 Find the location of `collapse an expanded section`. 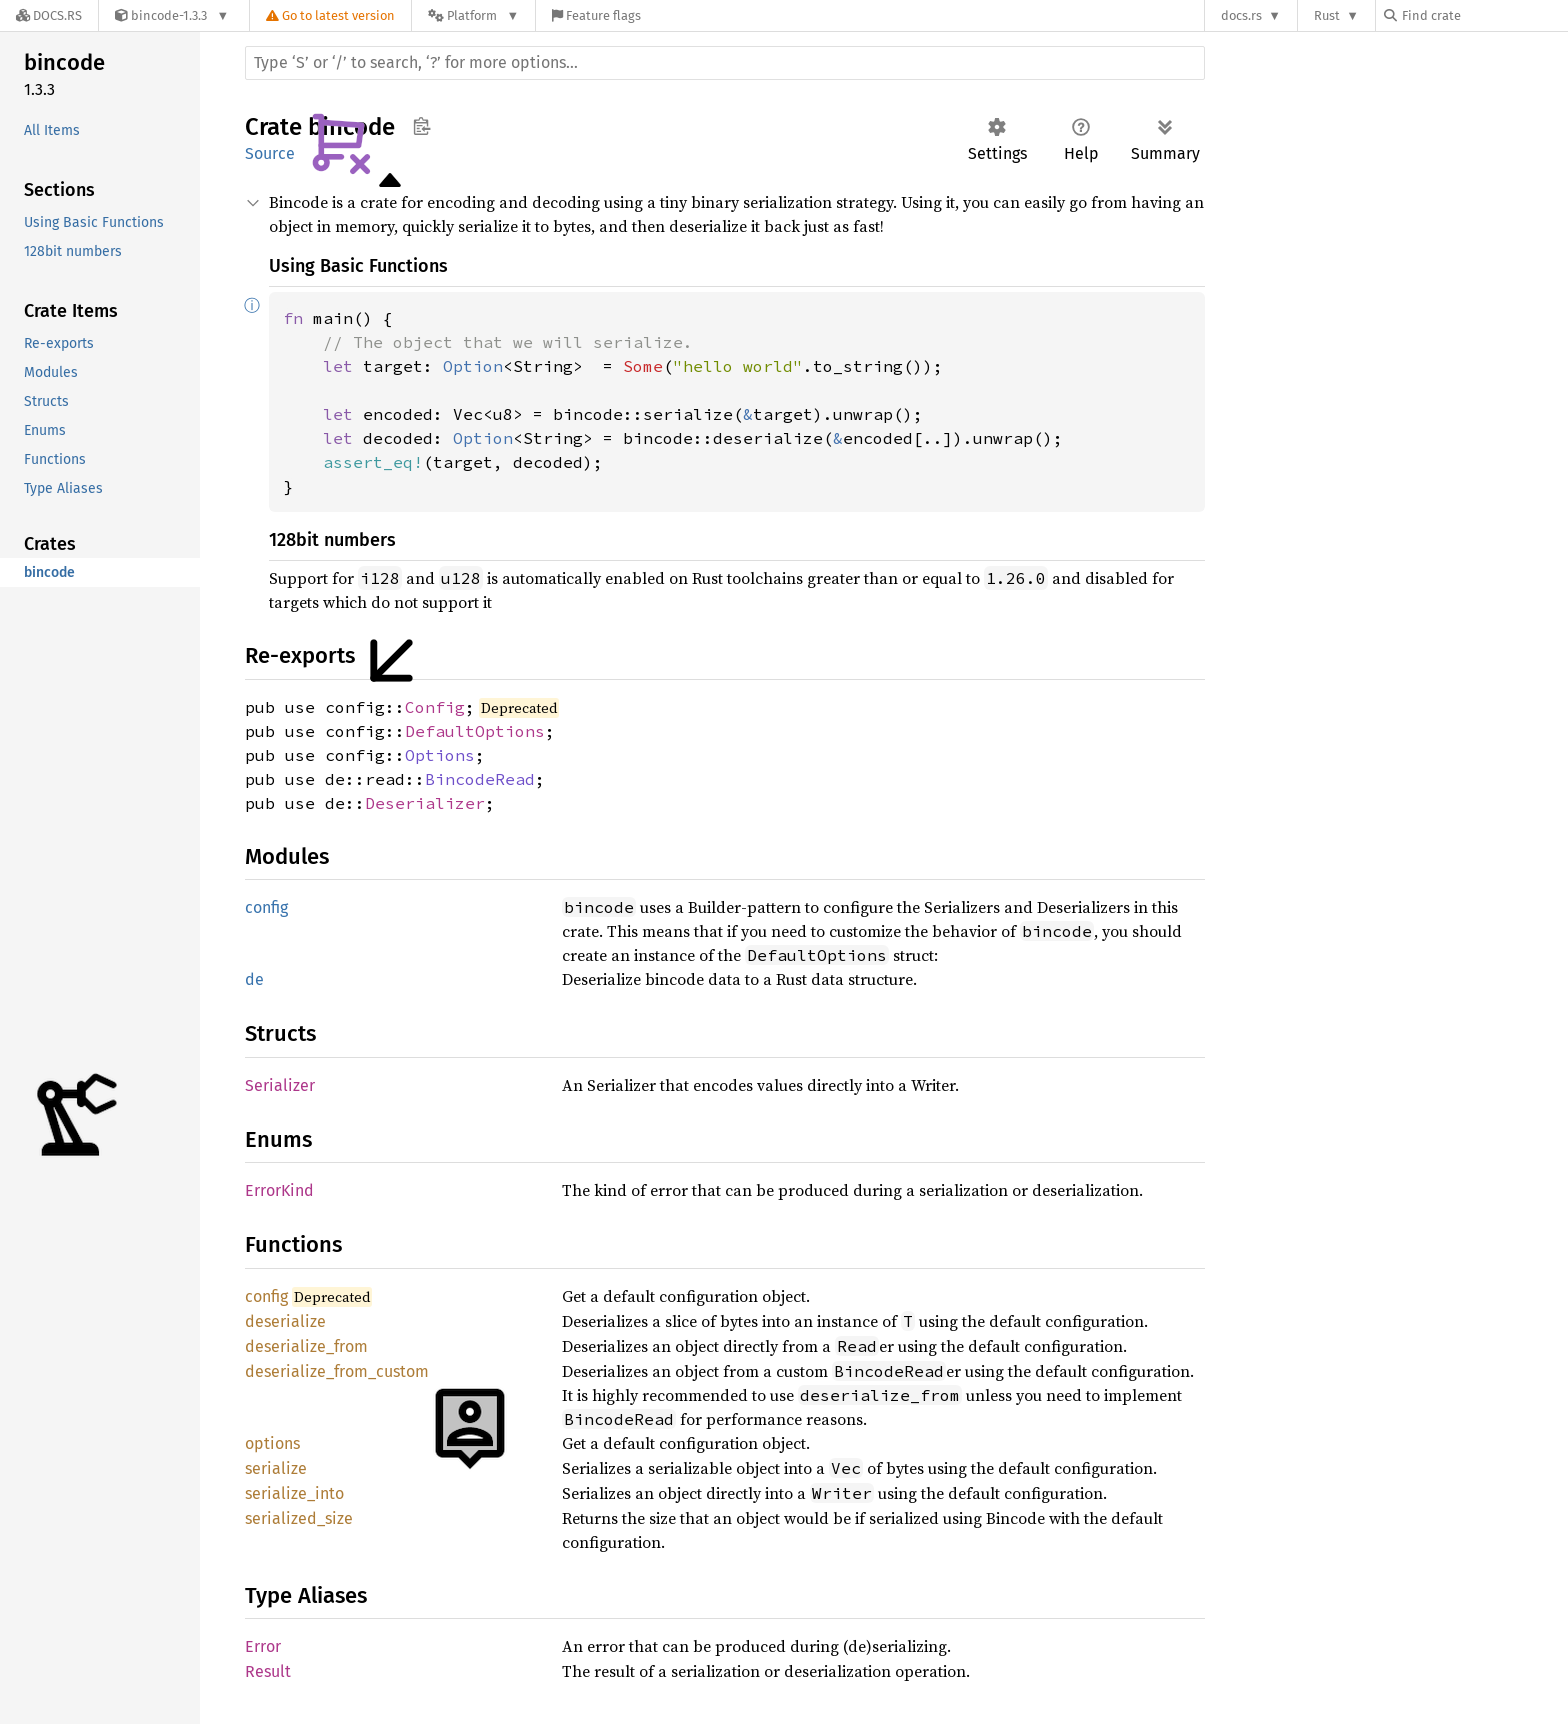

collapse an expanded section is located at coordinates (390, 180).